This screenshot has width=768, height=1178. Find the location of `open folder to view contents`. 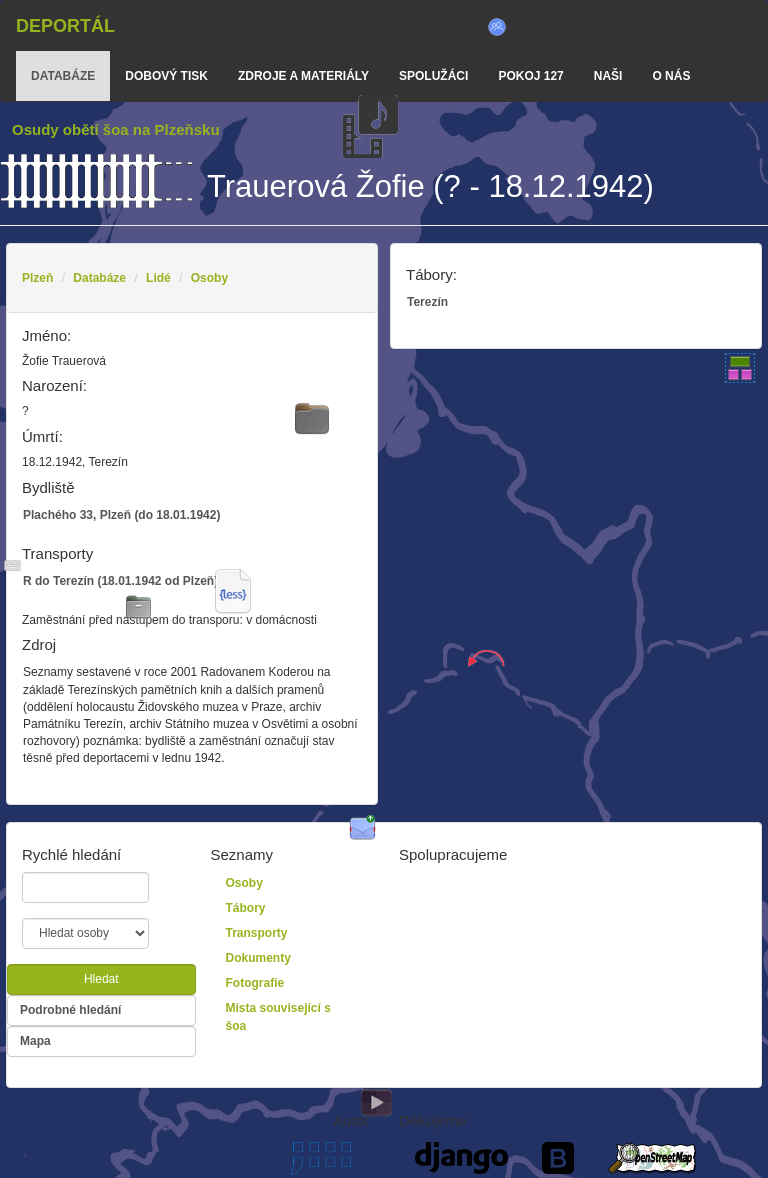

open folder to view contents is located at coordinates (312, 418).